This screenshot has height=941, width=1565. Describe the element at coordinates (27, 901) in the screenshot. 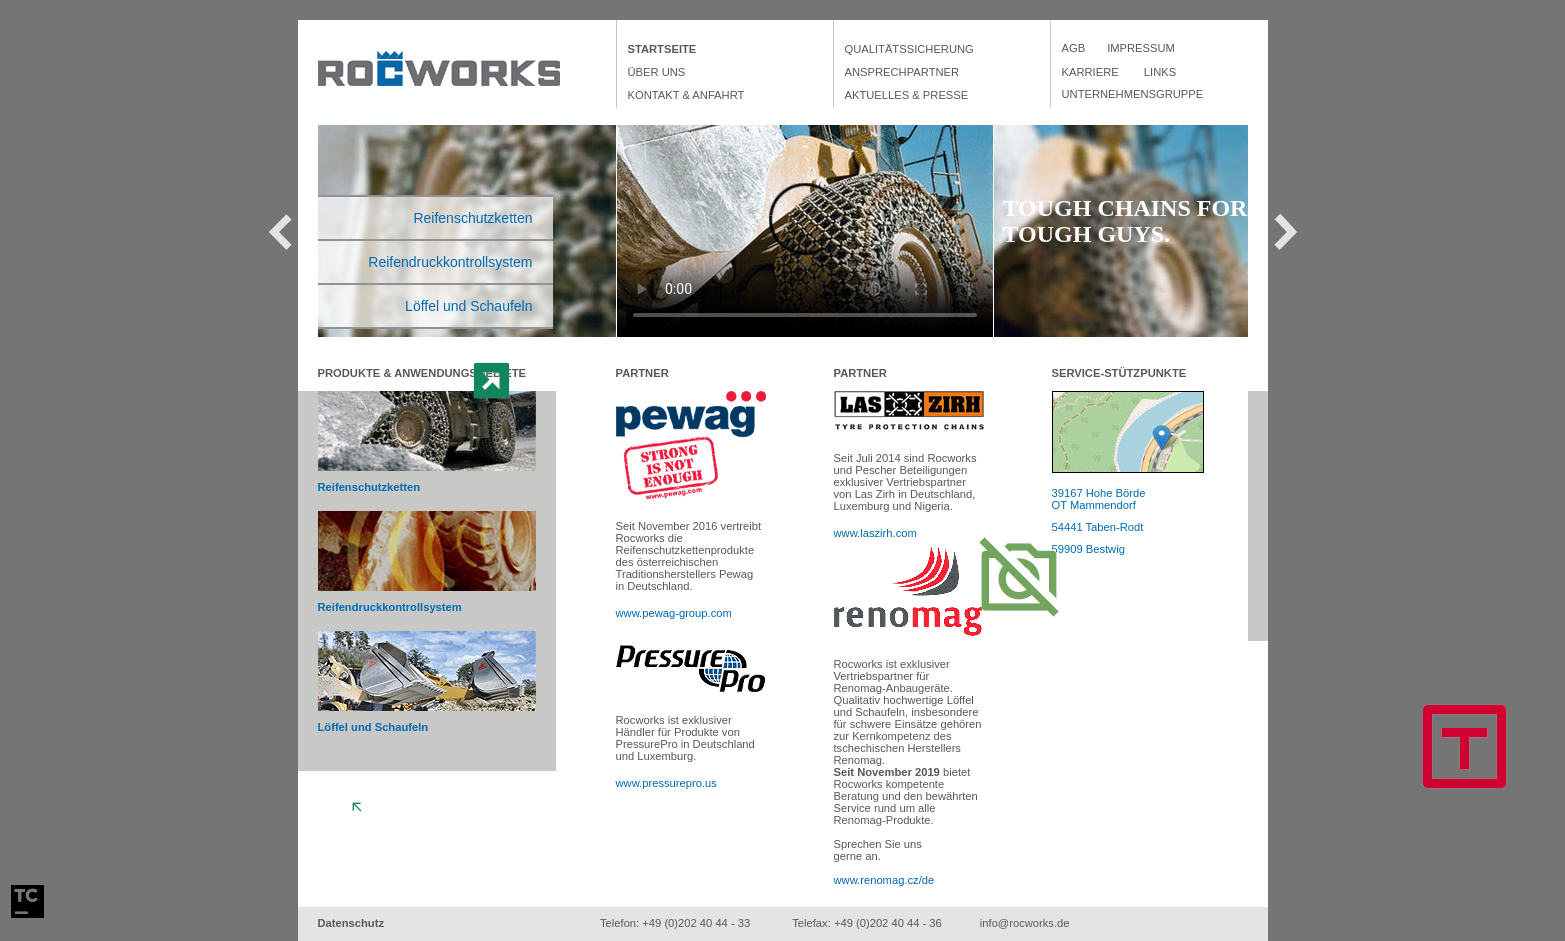

I see `open teamcity build server` at that location.